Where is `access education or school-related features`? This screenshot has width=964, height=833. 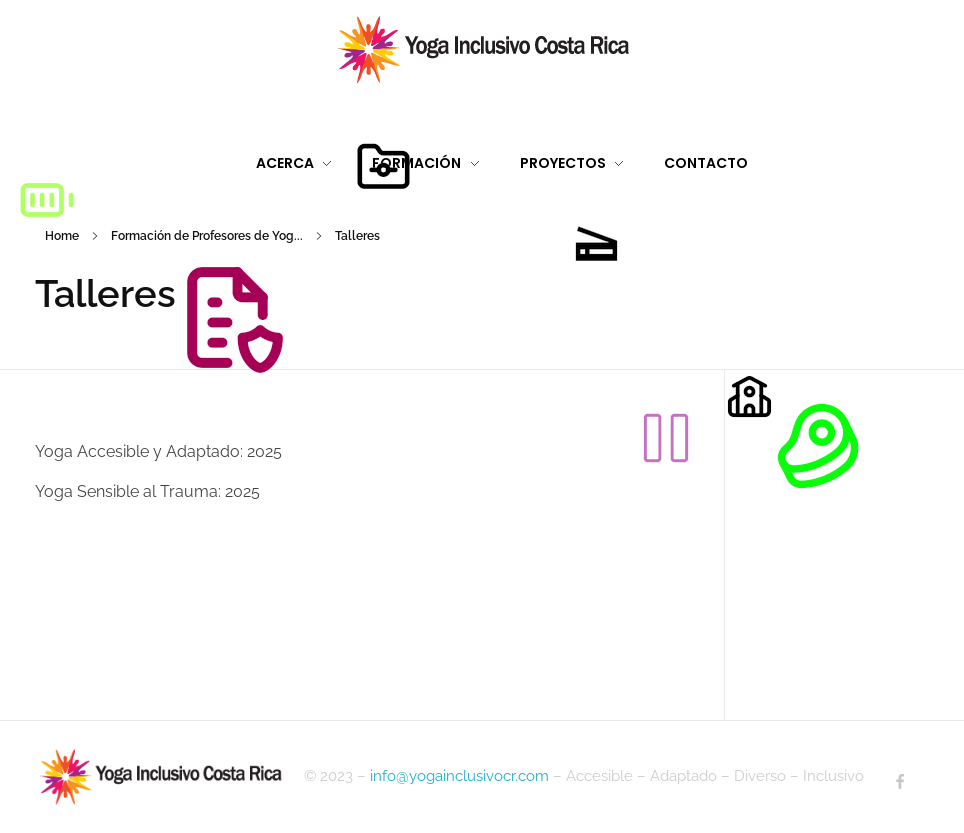
access education or school-related features is located at coordinates (749, 397).